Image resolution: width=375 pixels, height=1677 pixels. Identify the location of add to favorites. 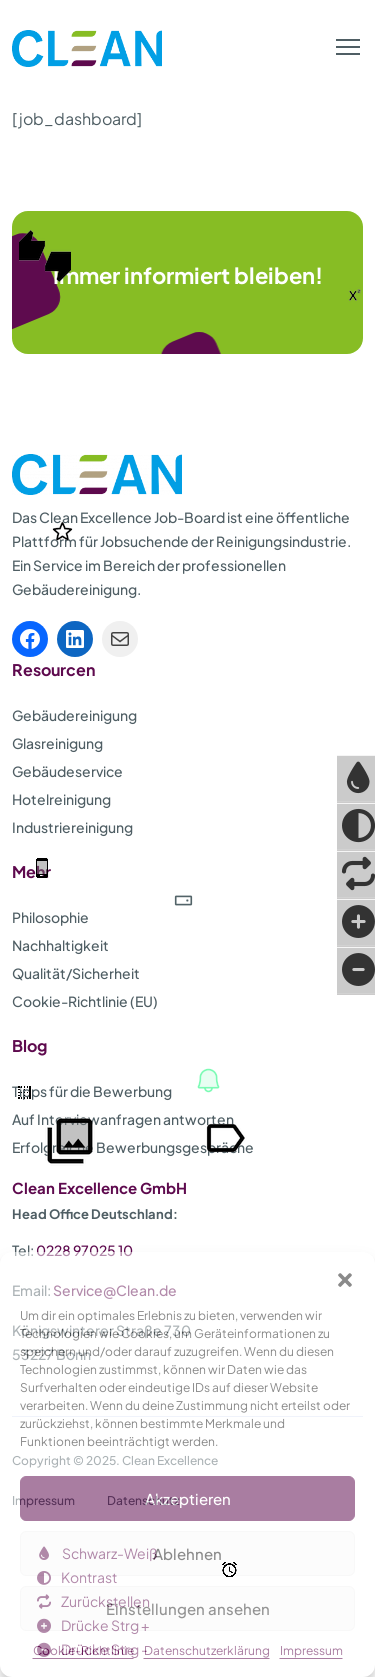
(62, 531).